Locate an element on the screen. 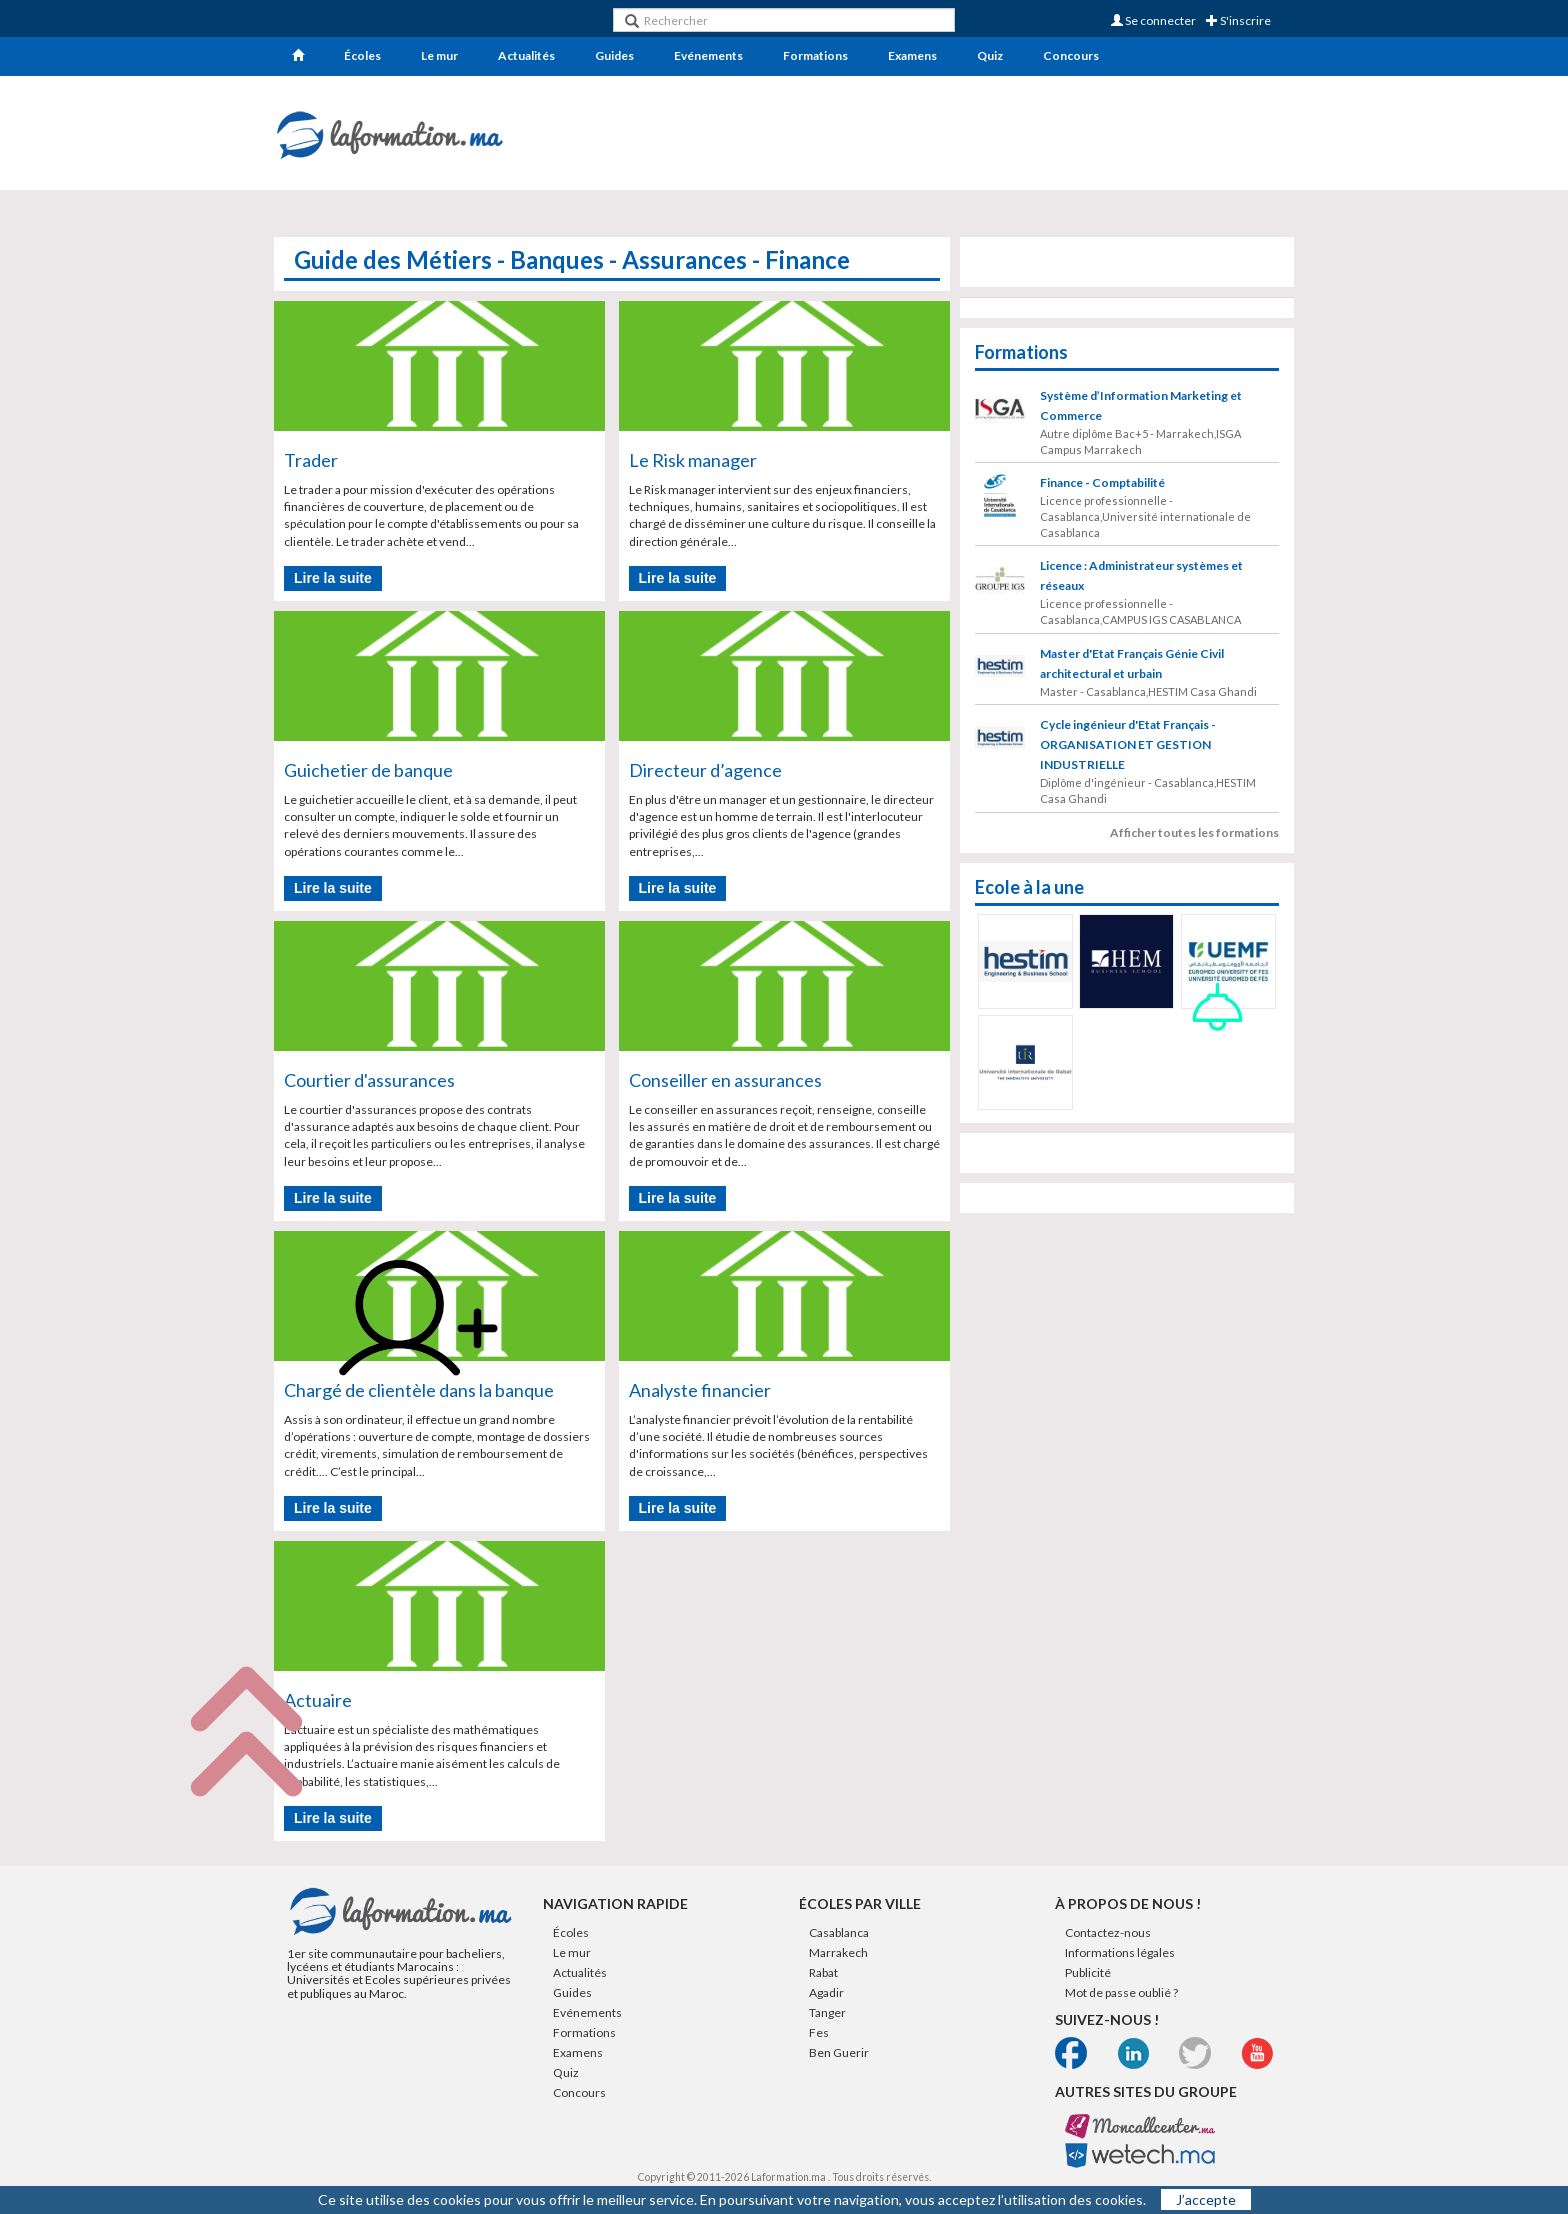 Image resolution: width=1568 pixels, height=2214 pixels. toggle pendant lamp or ceiling light is located at coordinates (1217, 1009).